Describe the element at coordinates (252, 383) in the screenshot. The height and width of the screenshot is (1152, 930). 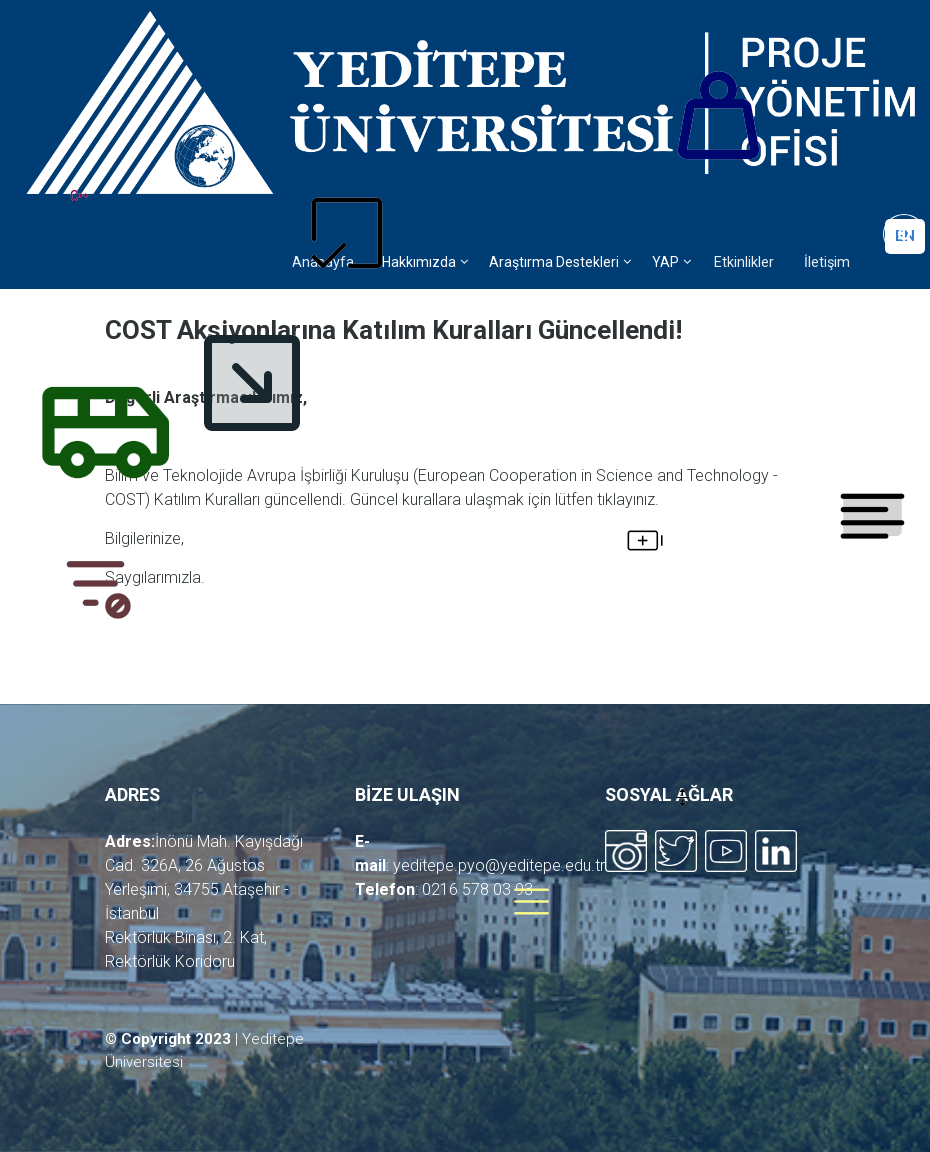
I see `navigate to the bottom-right section` at that location.